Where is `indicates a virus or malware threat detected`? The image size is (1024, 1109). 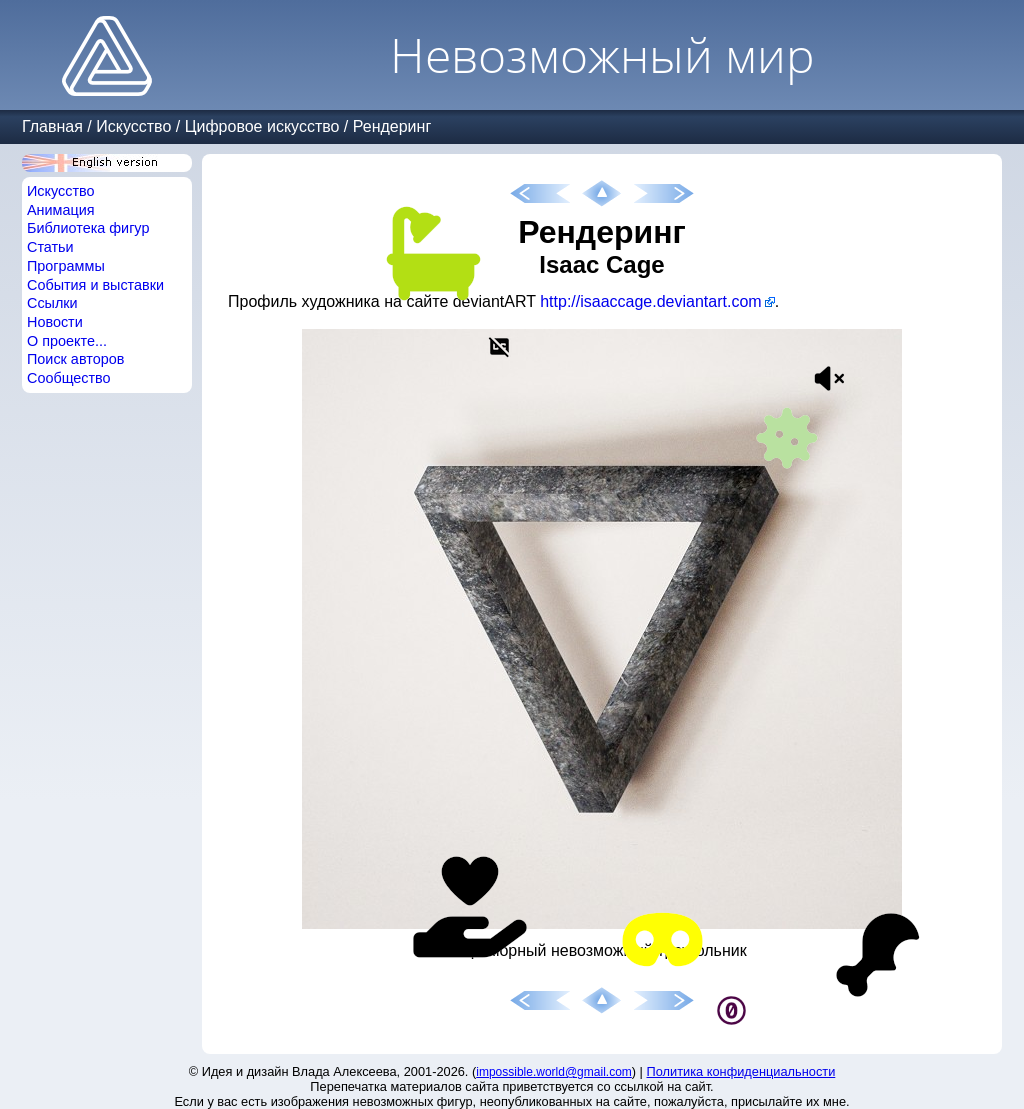 indicates a virus or malware threat detected is located at coordinates (787, 438).